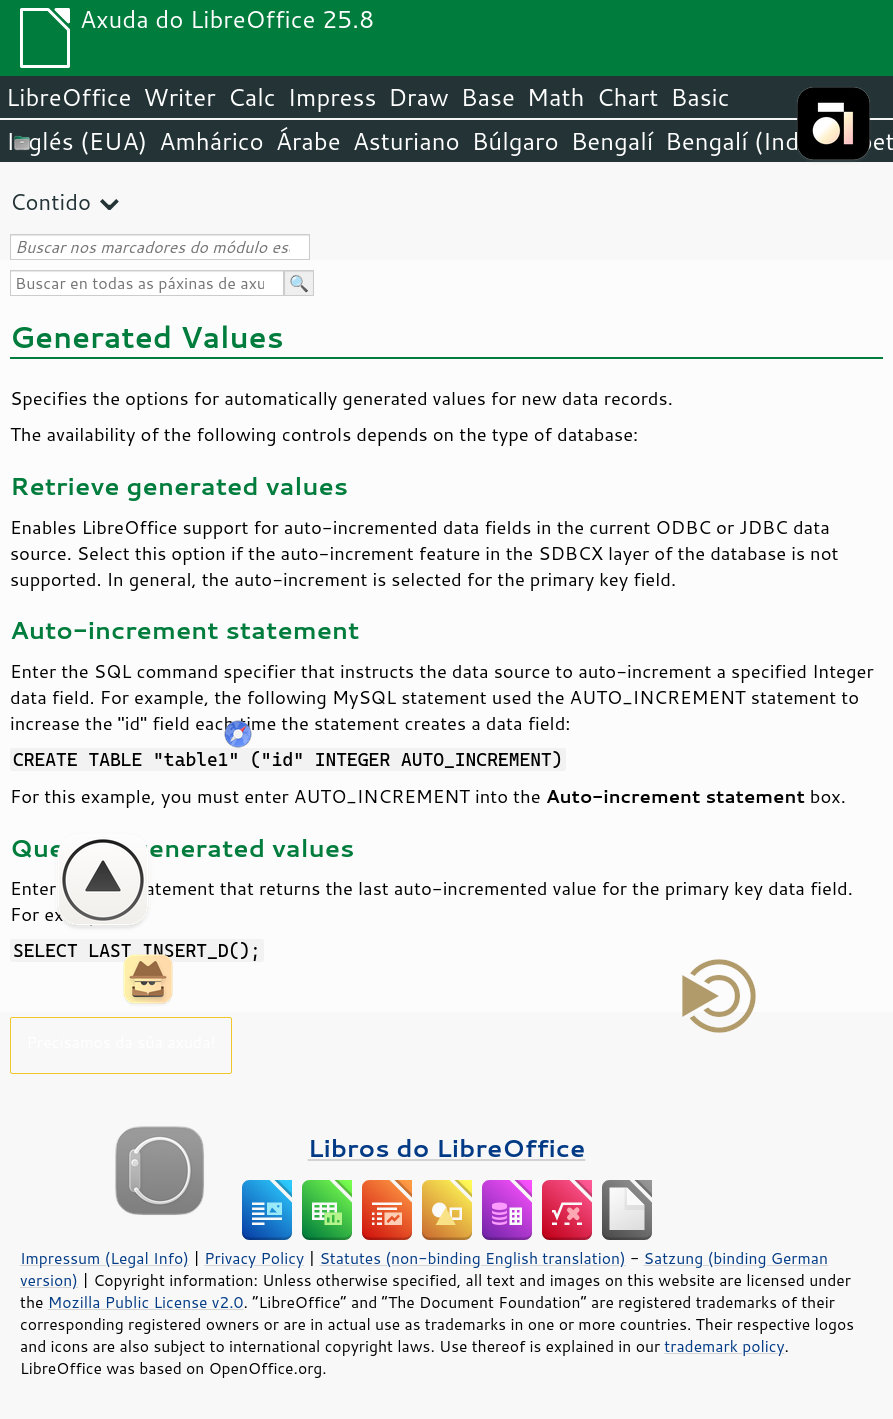 The width and height of the screenshot is (893, 1419). I want to click on open d-spy application for debugging d-bus, so click(148, 979).